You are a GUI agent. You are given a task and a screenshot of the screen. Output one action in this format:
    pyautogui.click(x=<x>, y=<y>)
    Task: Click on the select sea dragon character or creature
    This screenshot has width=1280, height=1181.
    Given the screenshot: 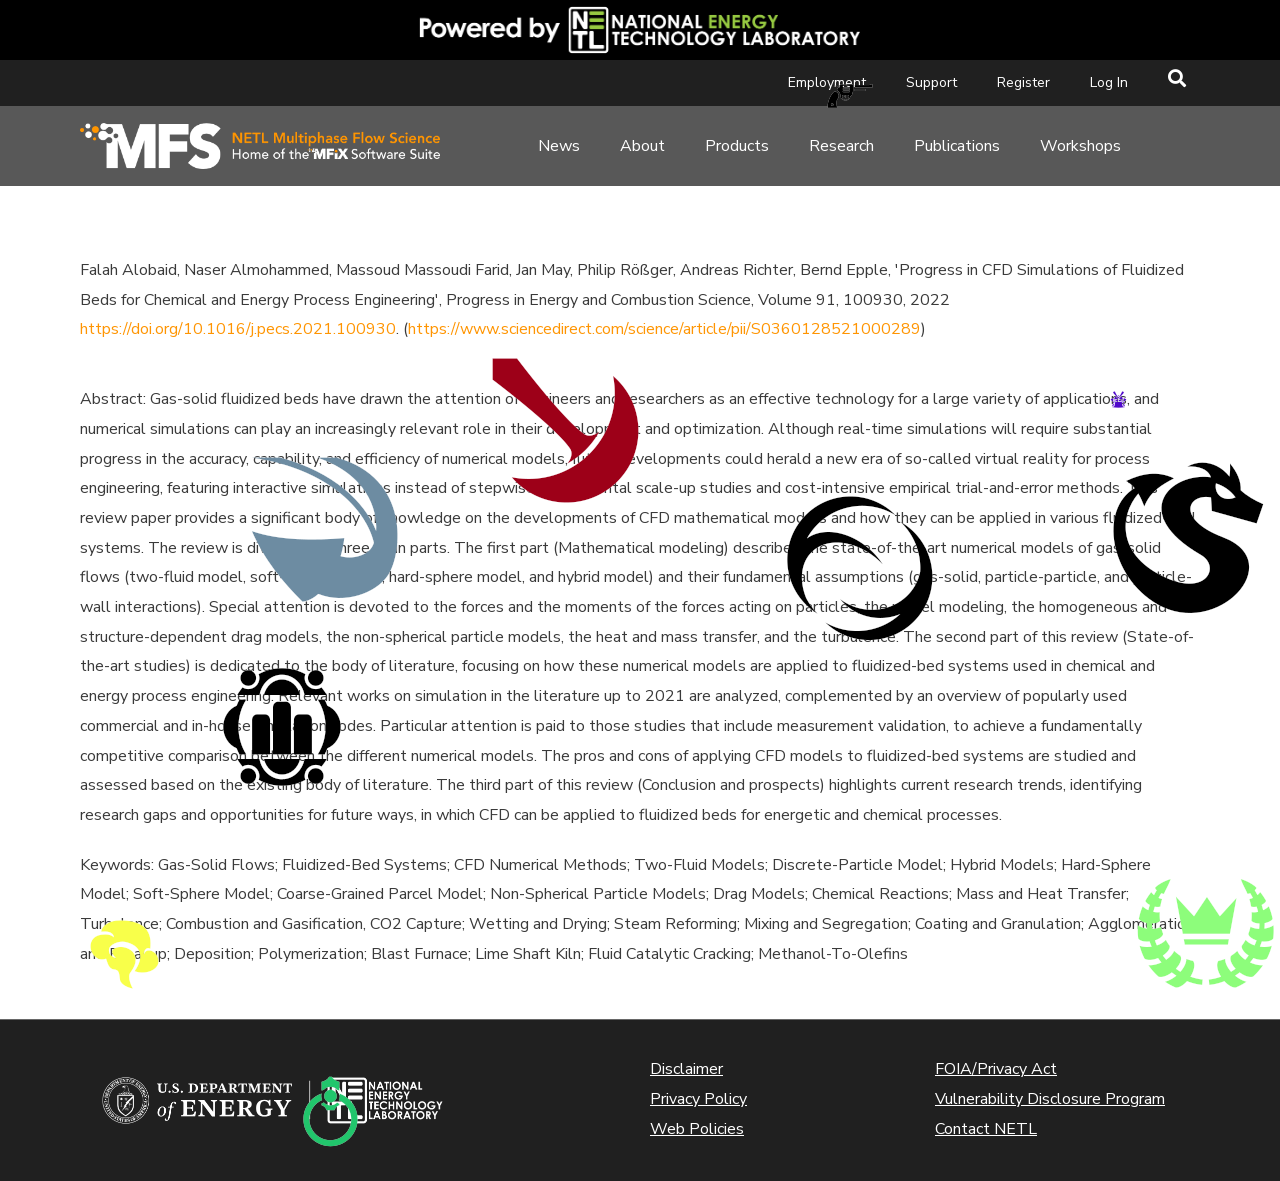 What is the action you would take?
    pyautogui.click(x=1189, y=537)
    